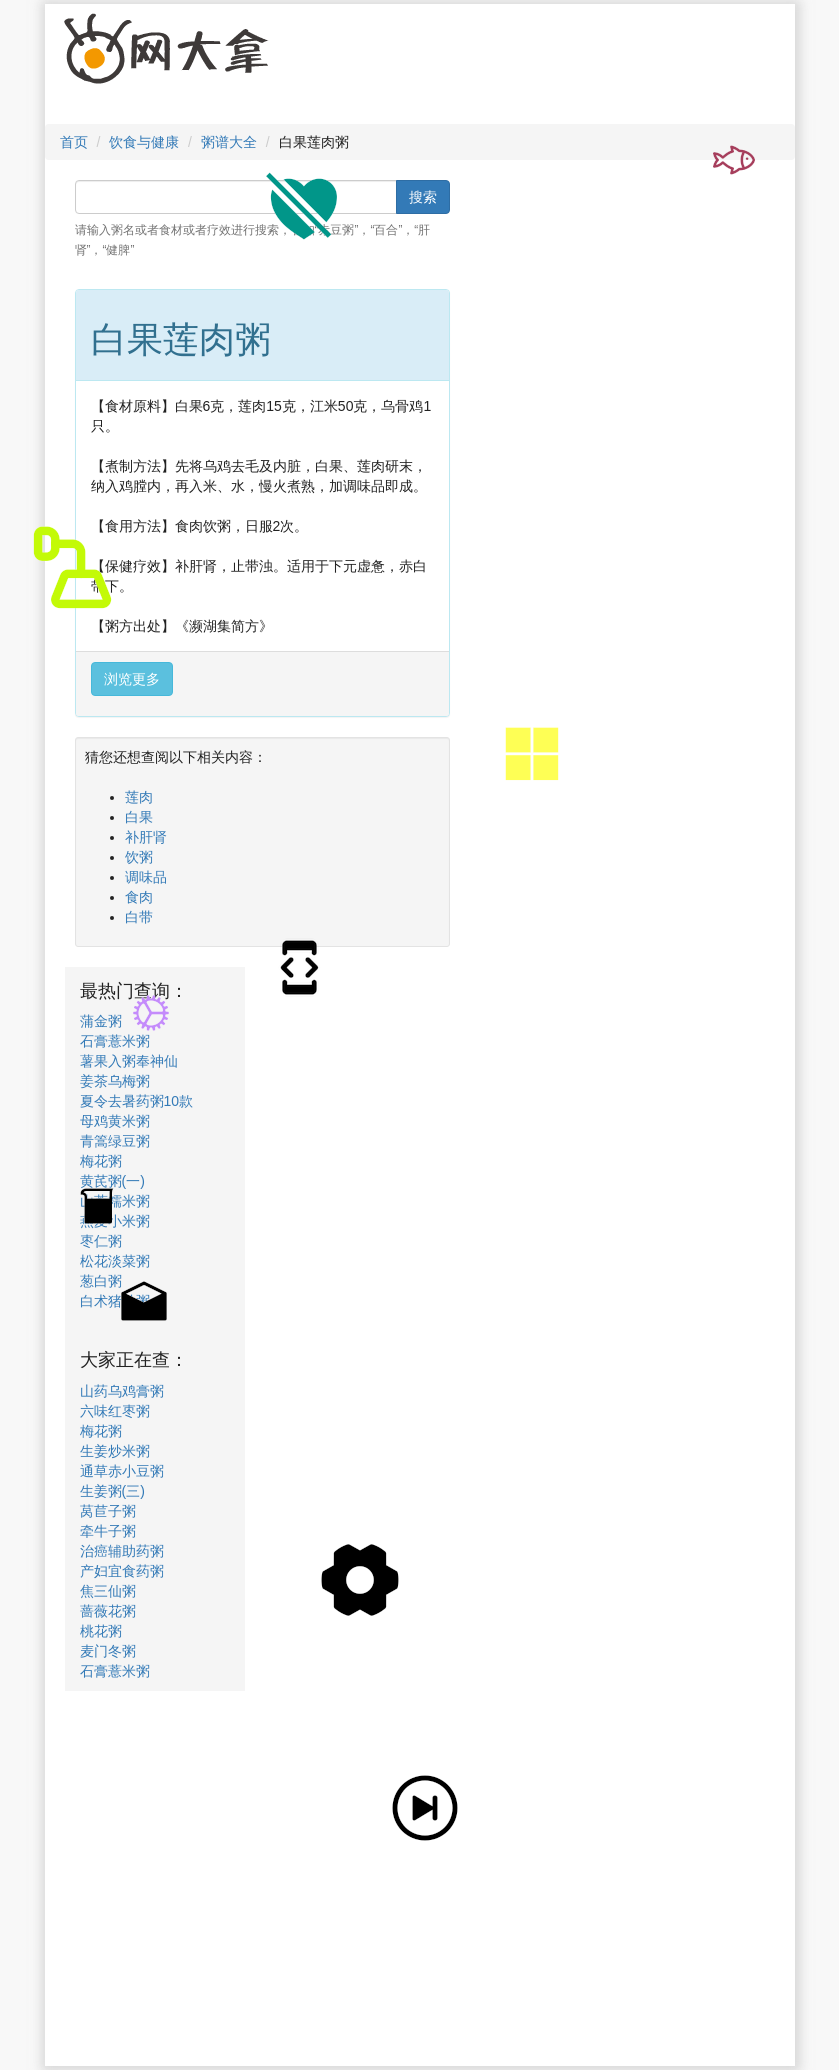 The height and width of the screenshot is (2070, 839). Describe the element at coordinates (97, 1206) in the screenshot. I see `access experimental or beta features` at that location.